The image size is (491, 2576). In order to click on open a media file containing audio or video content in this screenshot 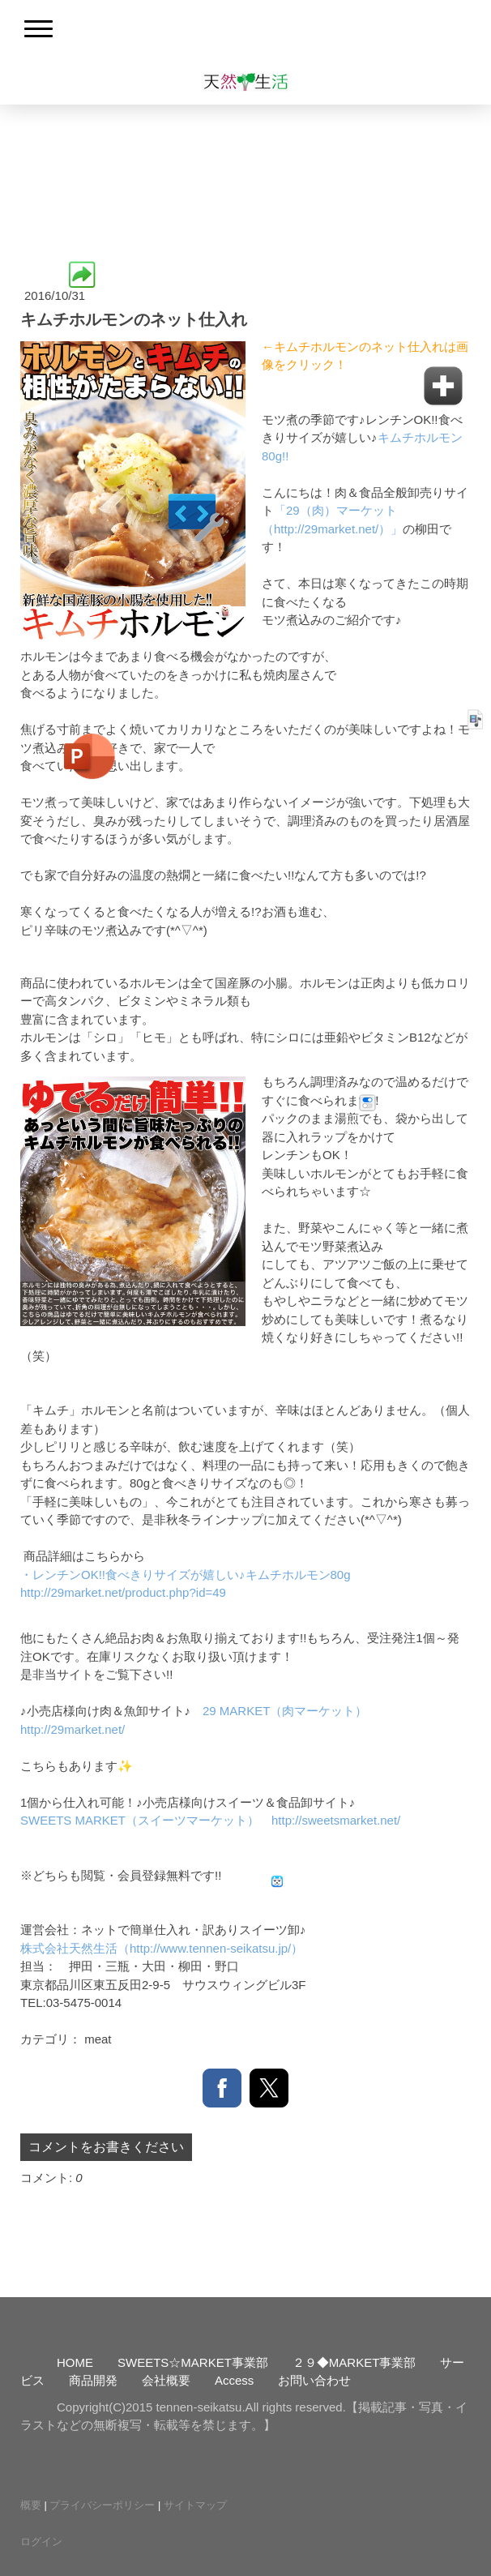, I will do `click(475, 719)`.